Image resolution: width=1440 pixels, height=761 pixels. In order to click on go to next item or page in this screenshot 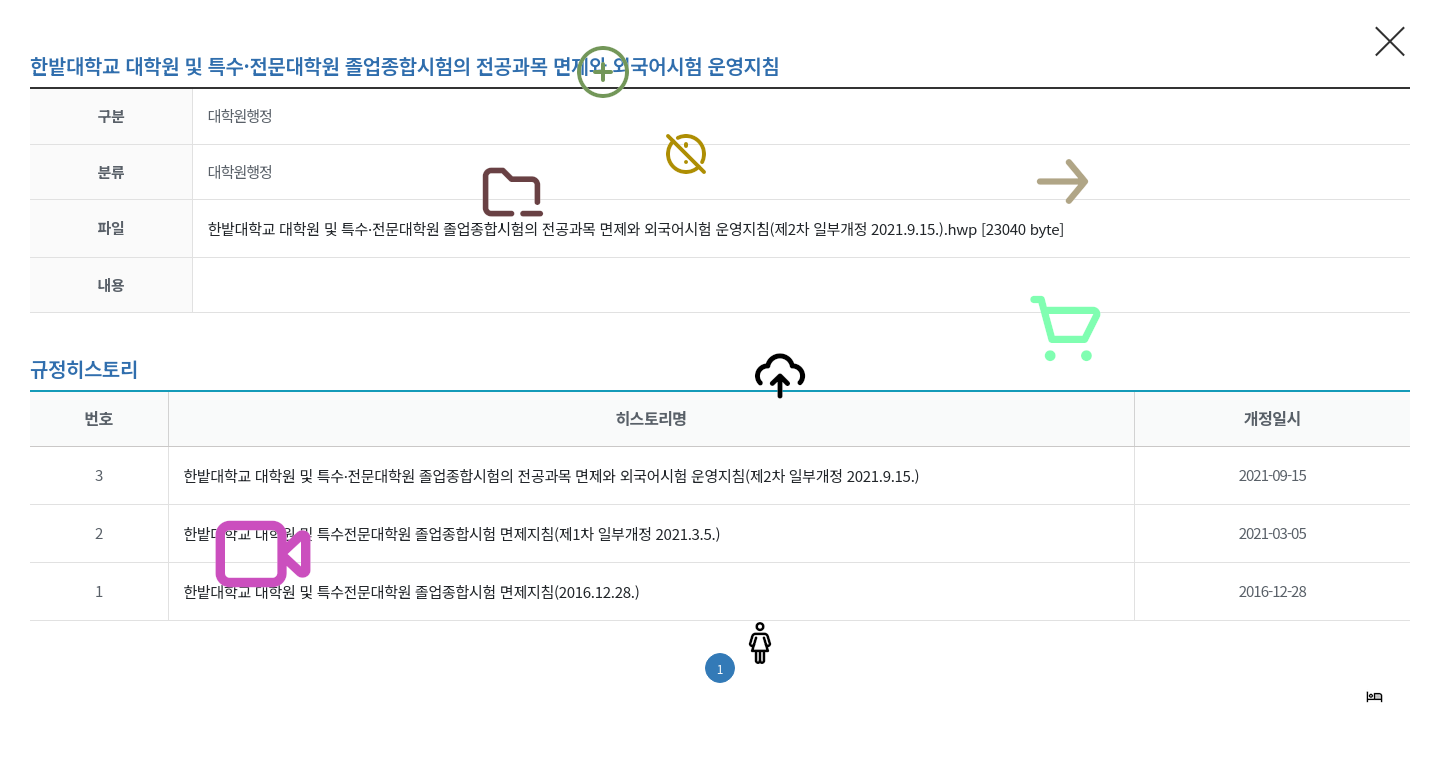, I will do `click(1062, 181)`.